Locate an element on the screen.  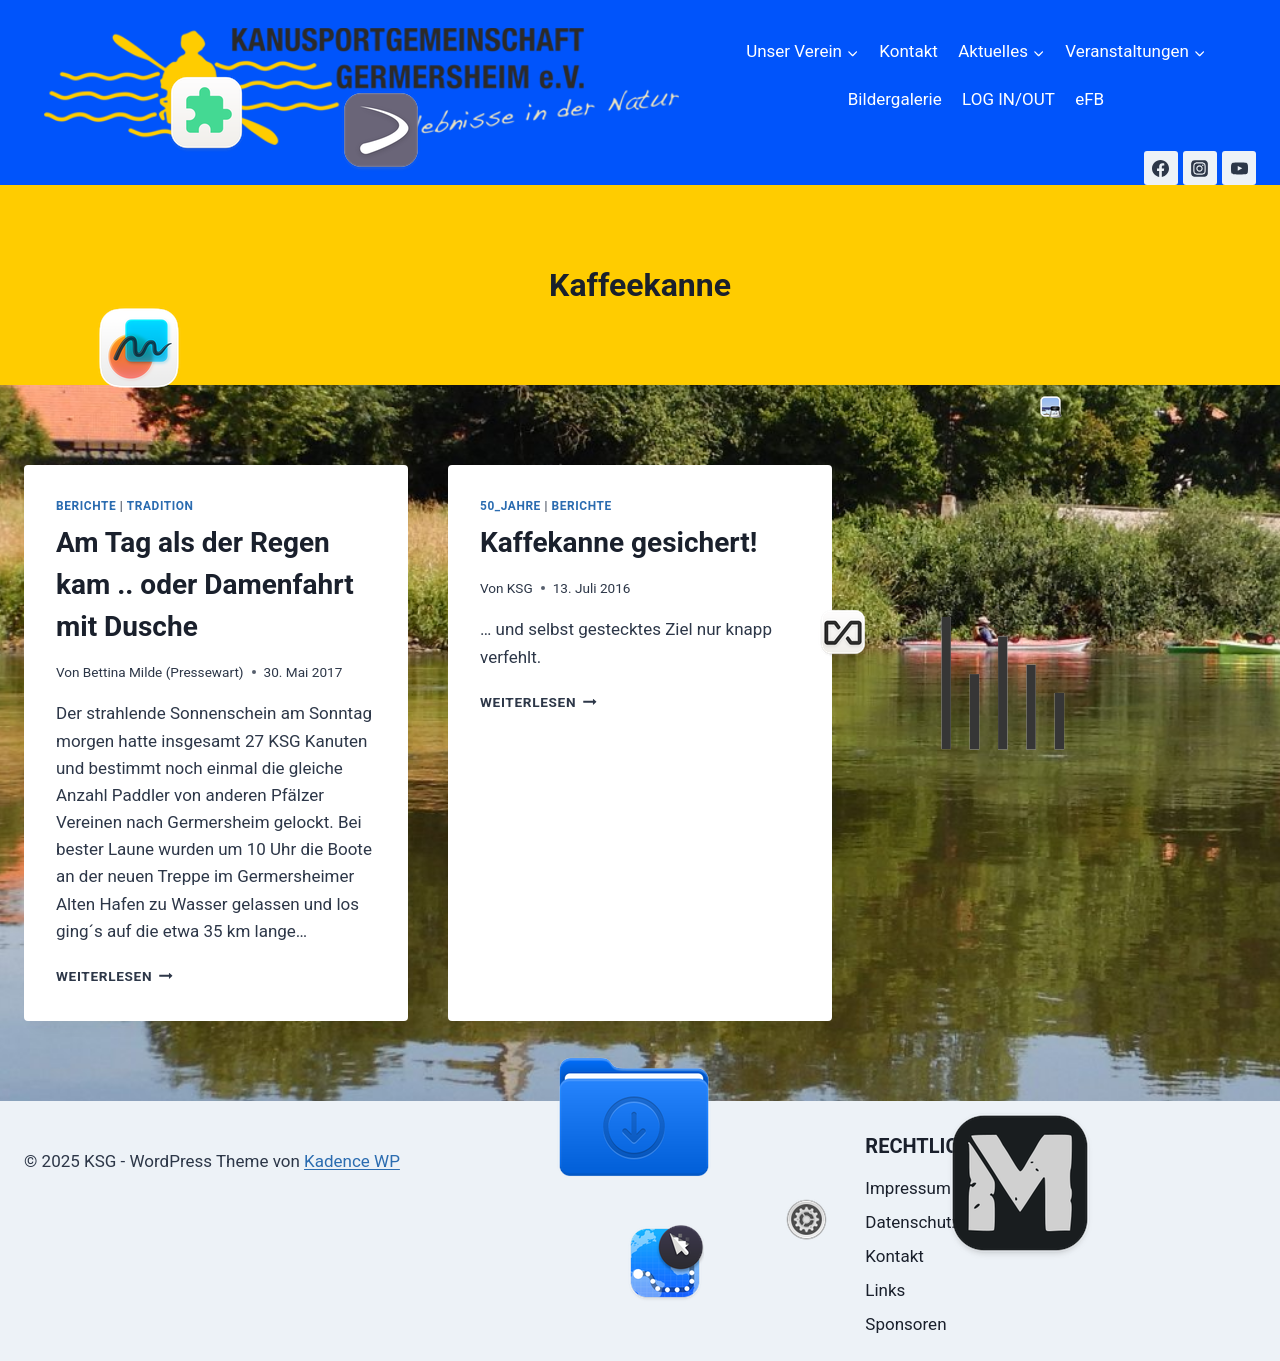
open gnome connections remote desktop app is located at coordinates (665, 1263).